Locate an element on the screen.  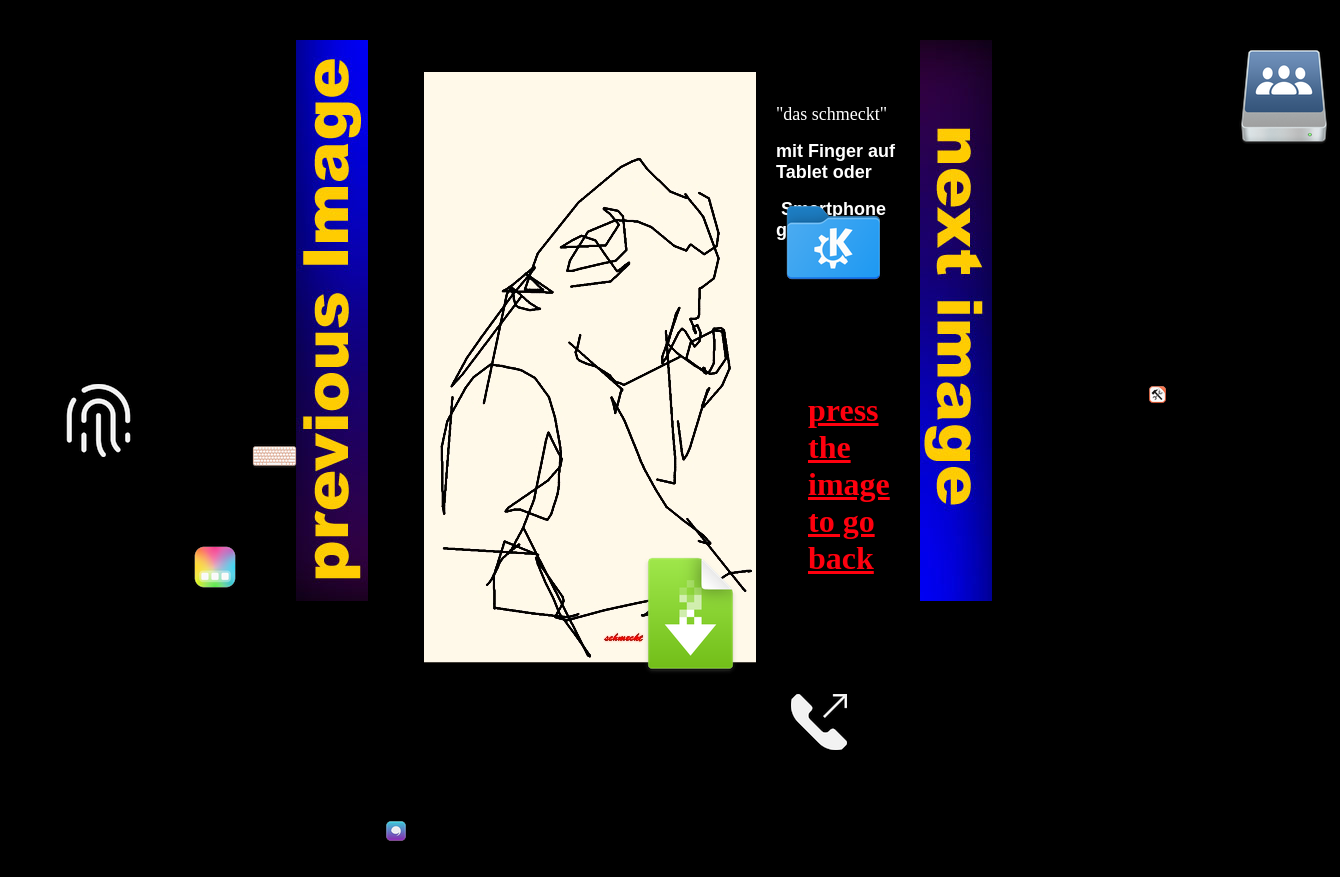
open akonadi personal information management app is located at coordinates (396, 831).